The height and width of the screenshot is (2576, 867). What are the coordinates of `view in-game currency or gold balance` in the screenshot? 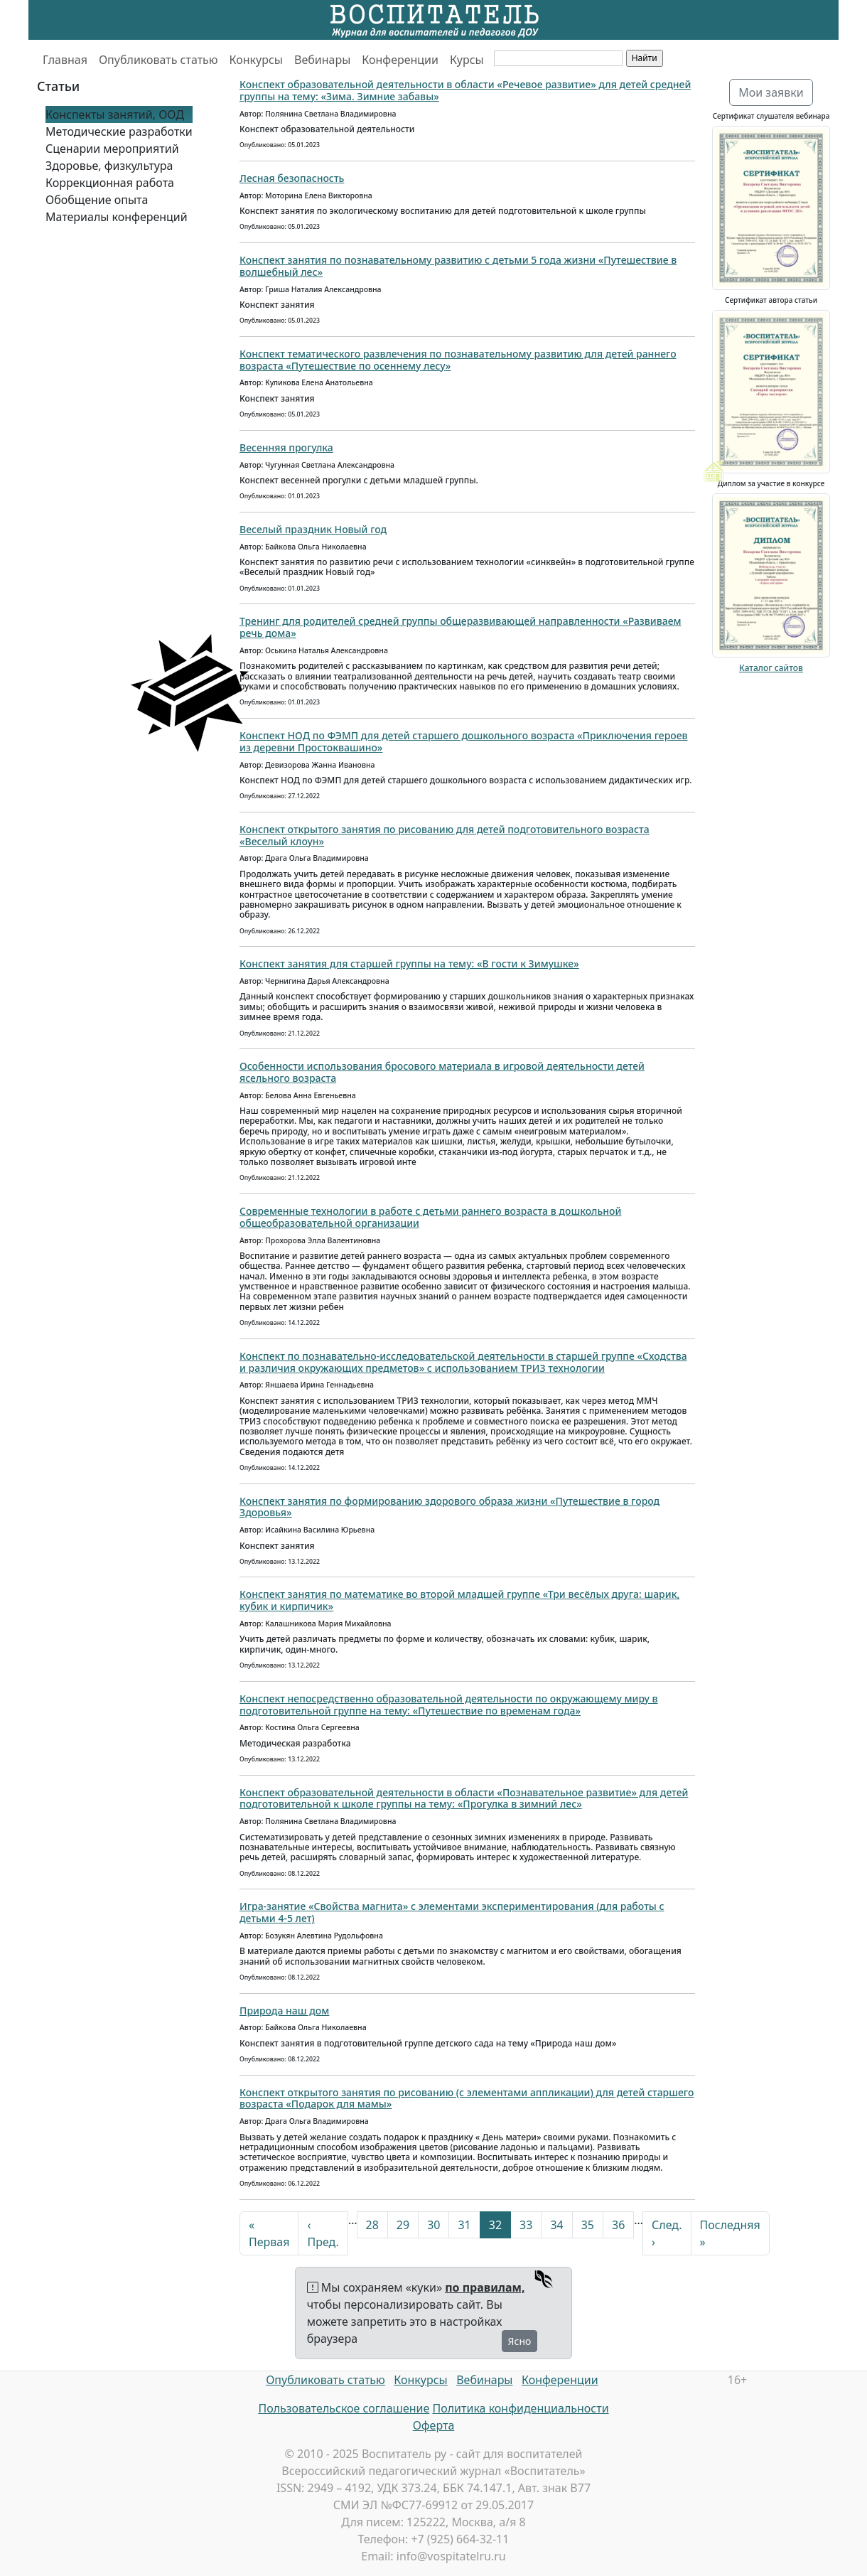 It's located at (190, 692).